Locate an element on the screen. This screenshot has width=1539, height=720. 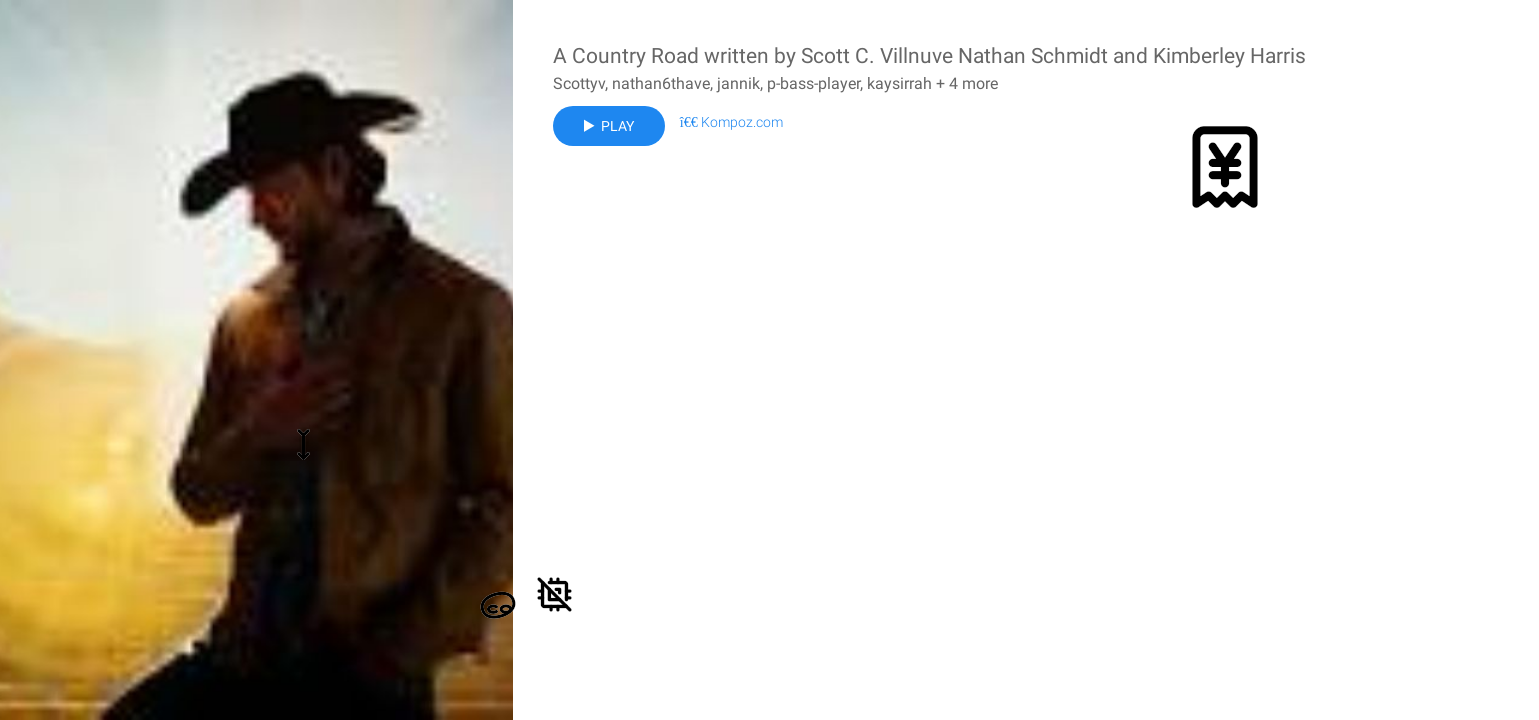
view yen transaction receipt is located at coordinates (1225, 167).